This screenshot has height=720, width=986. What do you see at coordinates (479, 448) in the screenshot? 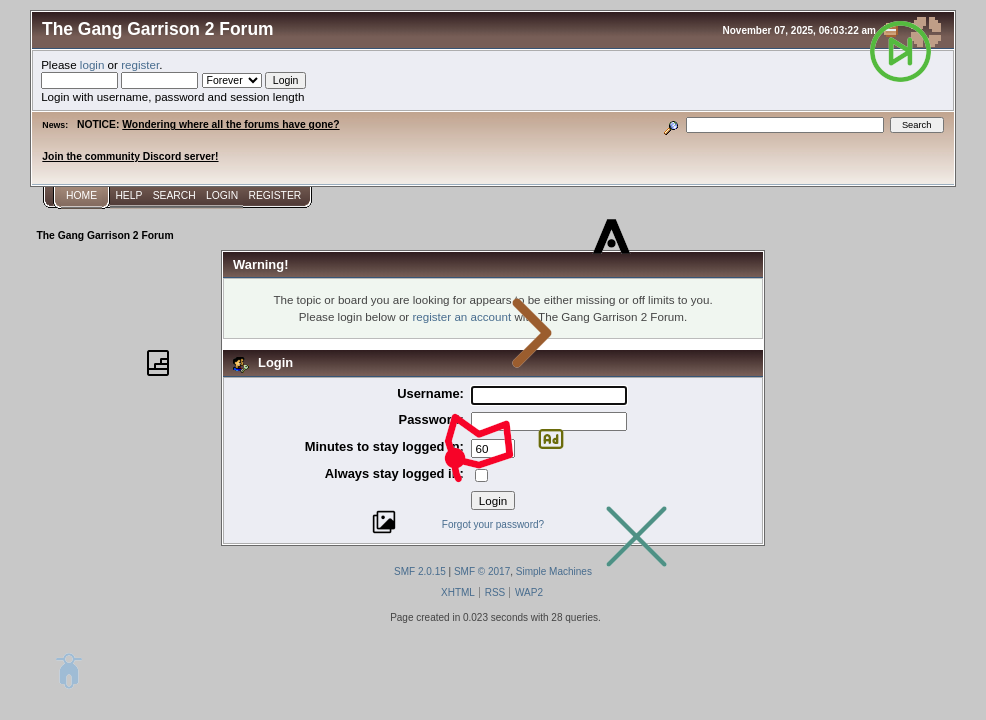
I see `make a freehand polygon selection` at bounding box center [479, 448].